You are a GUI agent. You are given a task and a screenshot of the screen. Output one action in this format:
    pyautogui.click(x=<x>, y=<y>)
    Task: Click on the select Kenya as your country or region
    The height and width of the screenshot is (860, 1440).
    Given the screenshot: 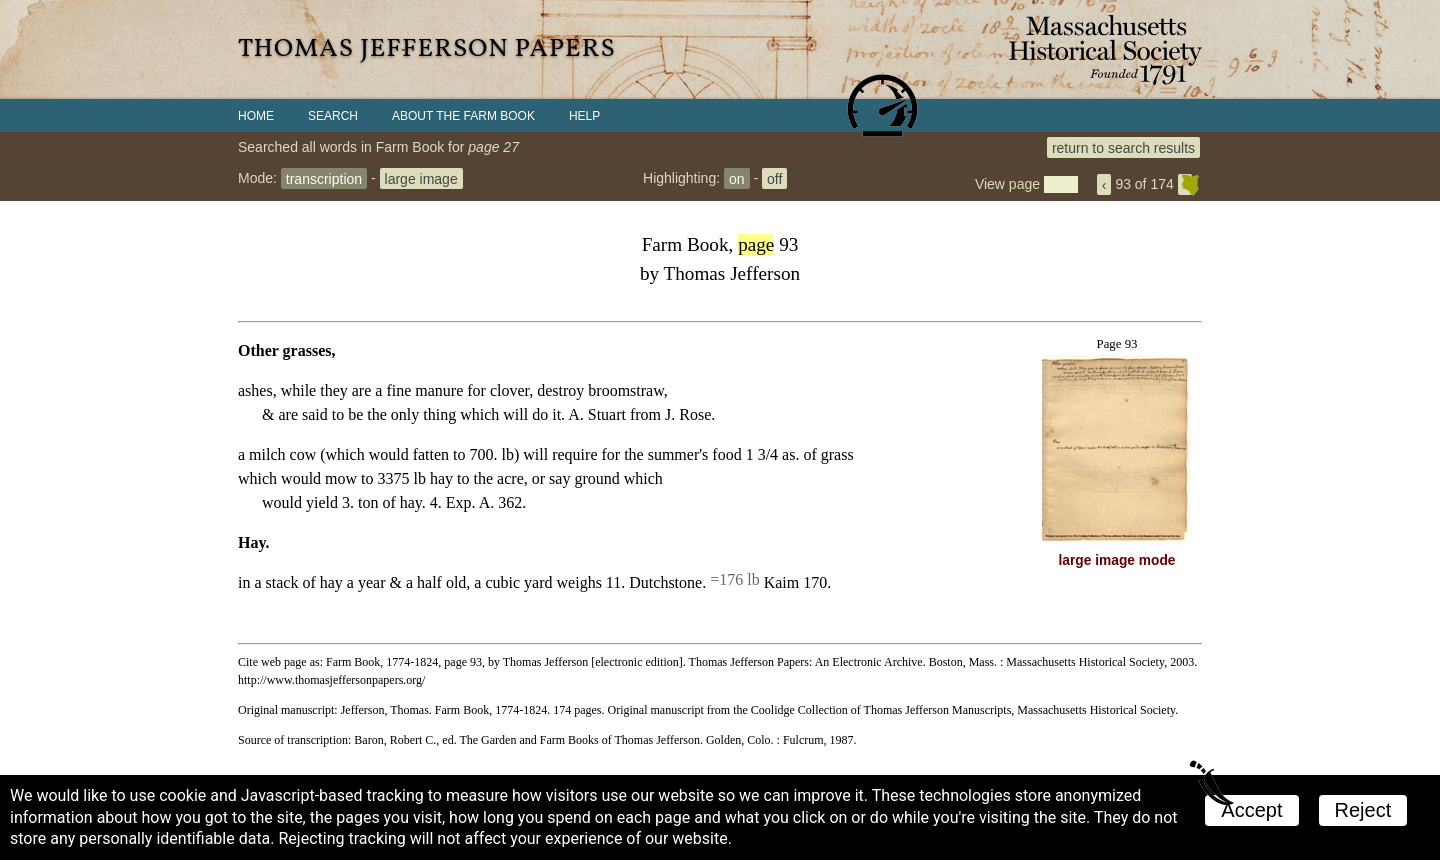 What is the action you would take?
    pyautogui.click(x=1190, y=185)
    